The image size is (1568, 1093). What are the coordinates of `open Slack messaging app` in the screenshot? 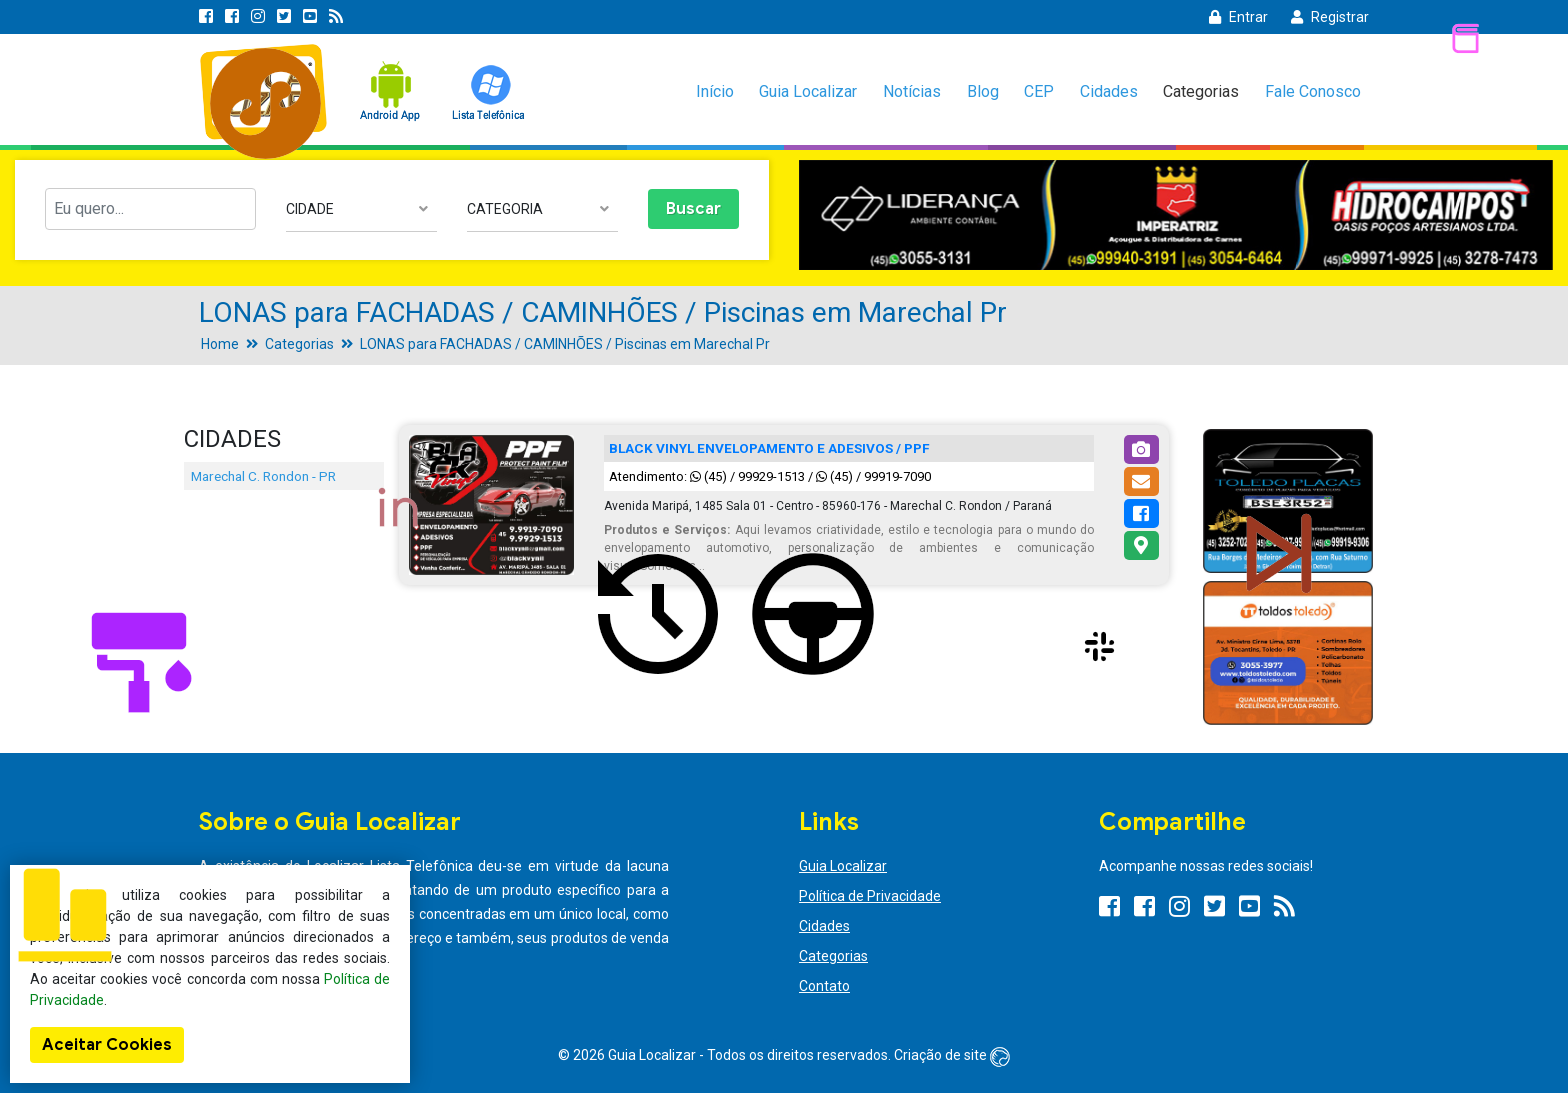 It's located at (1099, 646).